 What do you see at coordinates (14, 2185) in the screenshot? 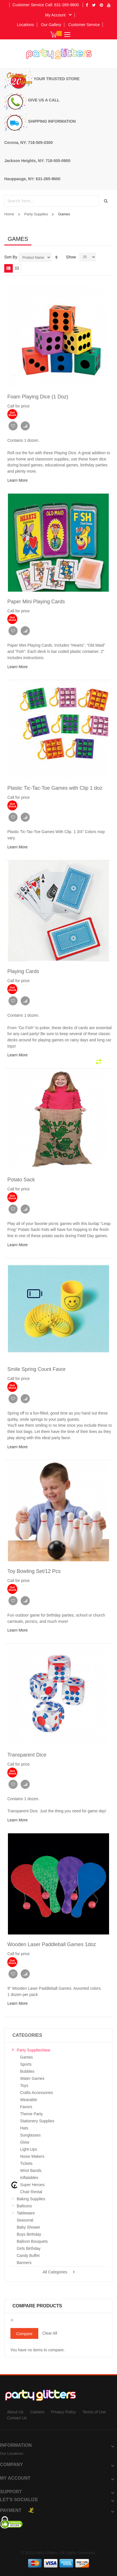
I see `indicates brazilian cruzeiro currency` at bounding box center [14, 2185].